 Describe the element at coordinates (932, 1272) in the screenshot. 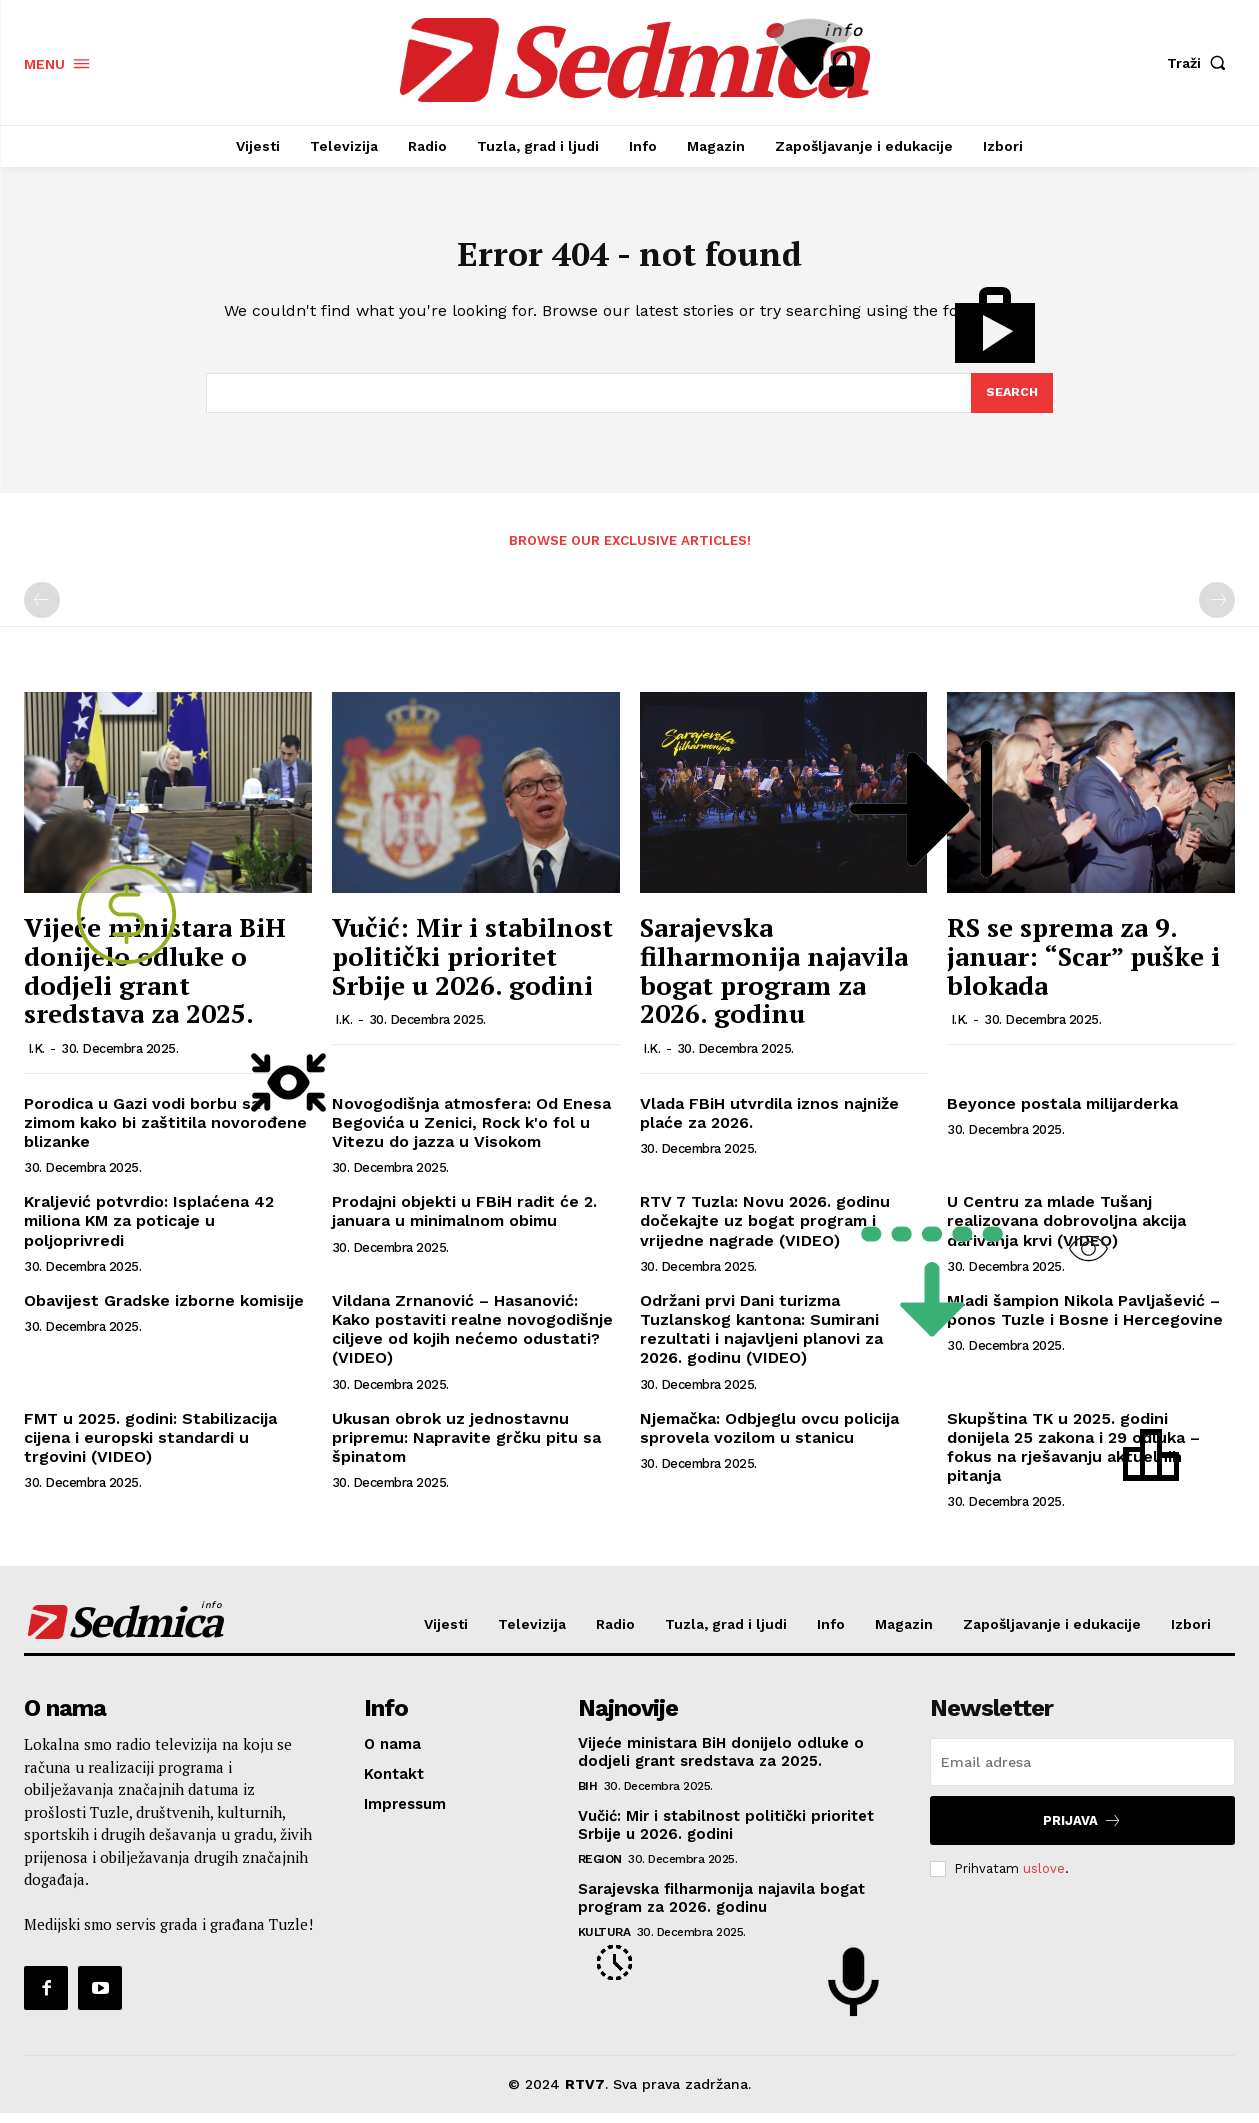

I see `expand collapsed content below` at that location.